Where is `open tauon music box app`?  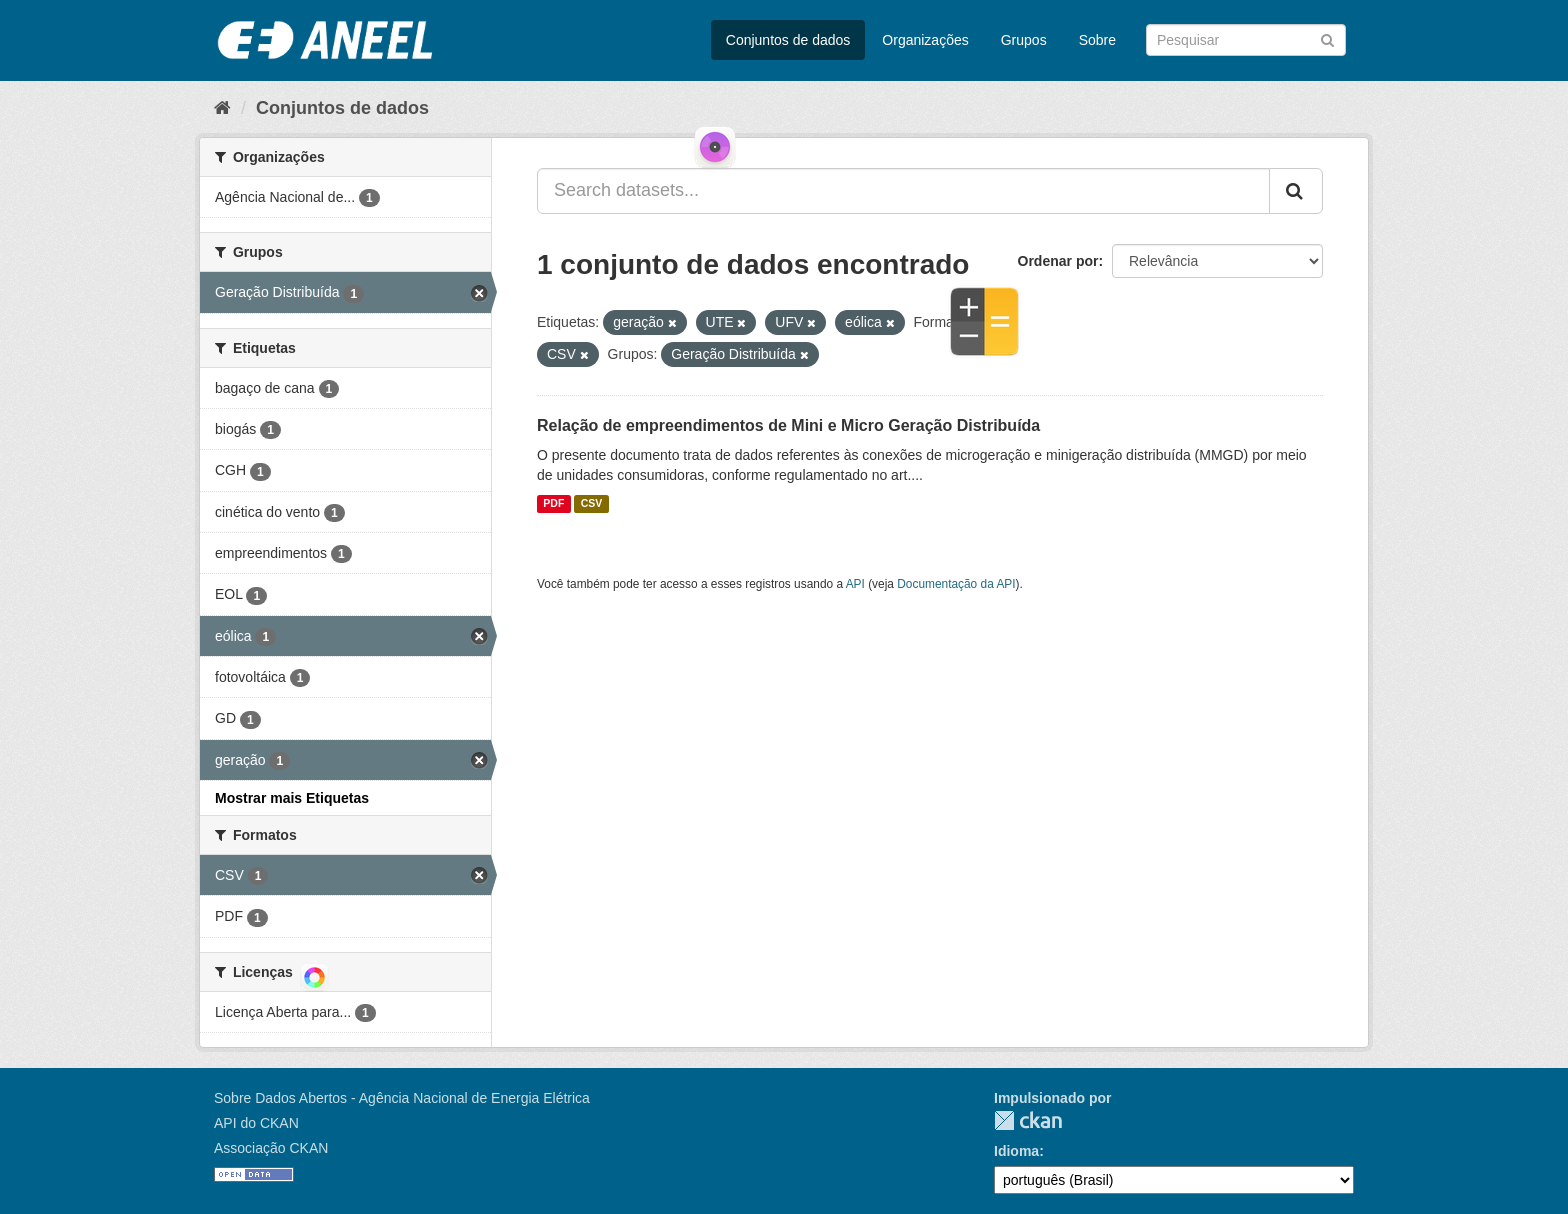 open tauon music box app is located at coordinates (715, 147).